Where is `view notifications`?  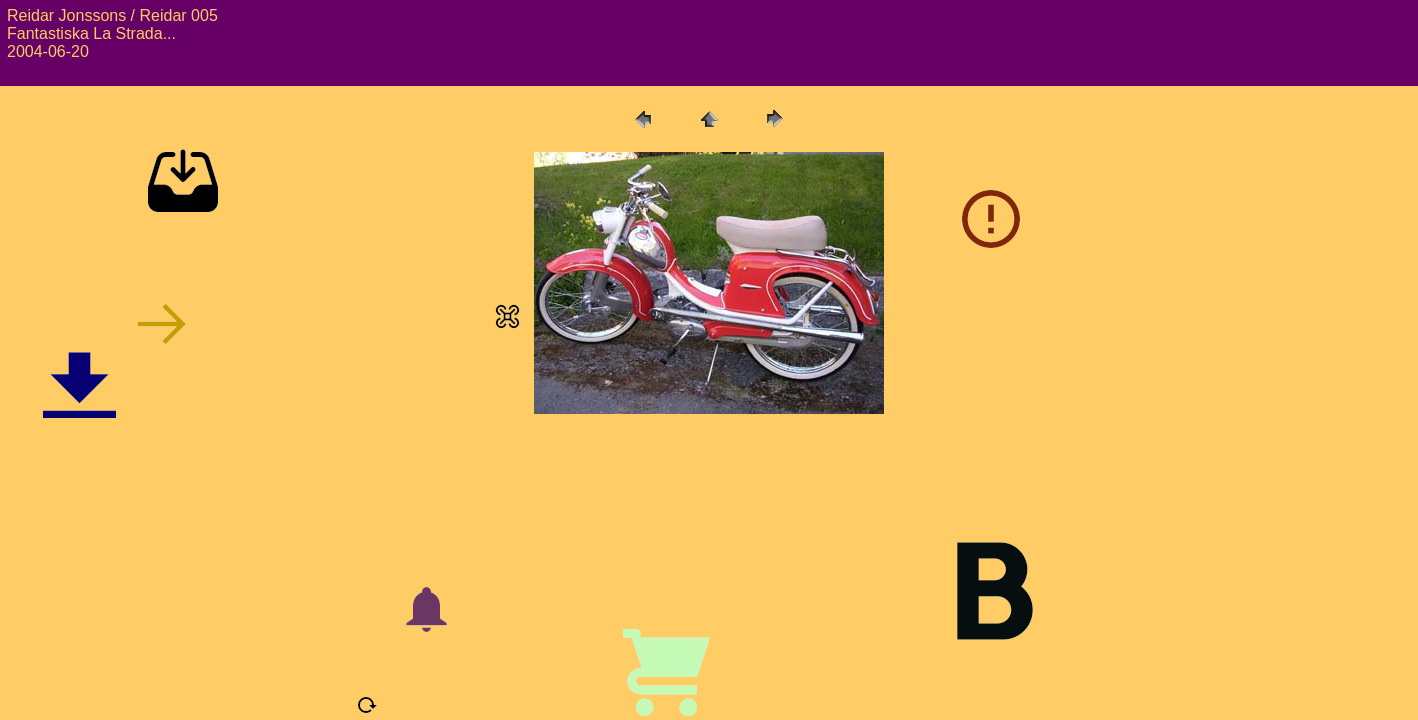
view notifications is located at coordinates (426, 609).